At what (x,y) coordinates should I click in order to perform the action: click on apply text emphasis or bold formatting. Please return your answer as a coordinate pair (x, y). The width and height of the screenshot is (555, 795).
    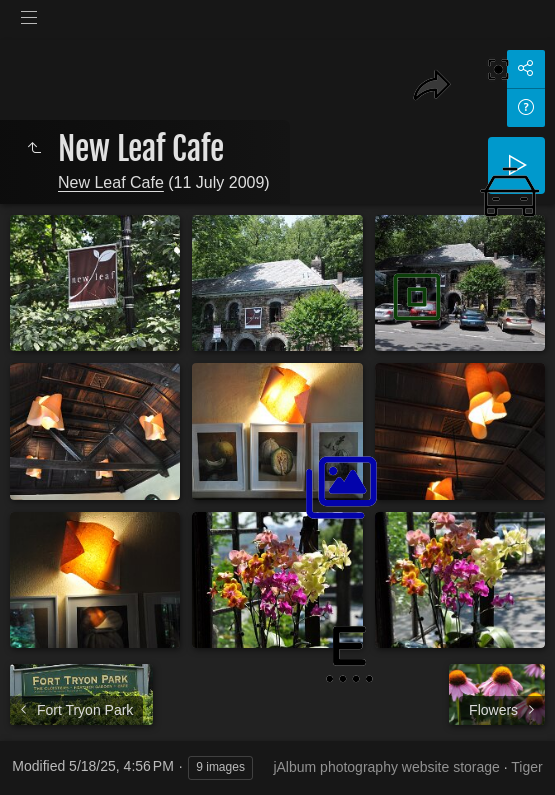
    Looking at the image, I should click on (349, 652).